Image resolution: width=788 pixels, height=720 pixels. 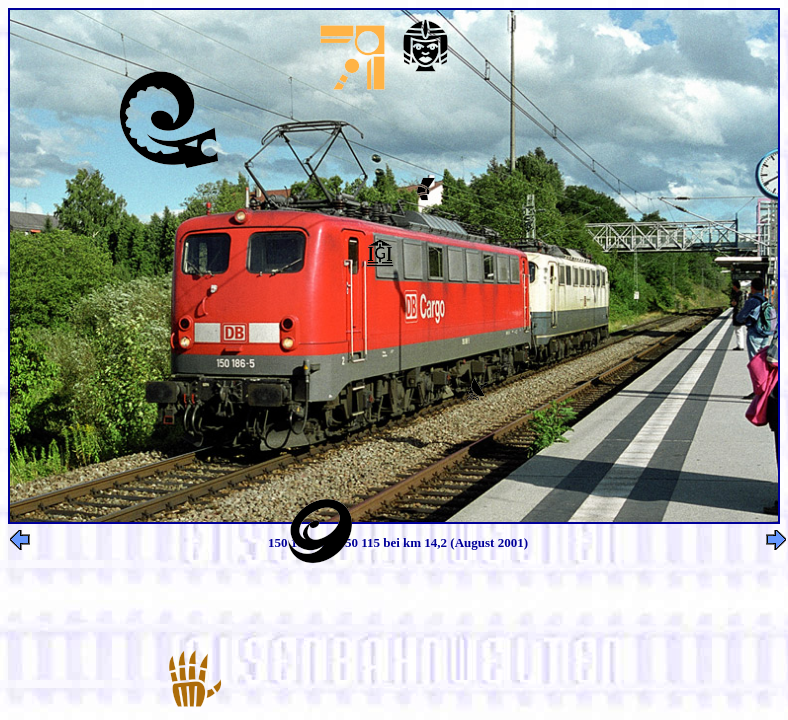 I want to click on robotic or mechanical hand ability in a game, so click(x=192, y=678).